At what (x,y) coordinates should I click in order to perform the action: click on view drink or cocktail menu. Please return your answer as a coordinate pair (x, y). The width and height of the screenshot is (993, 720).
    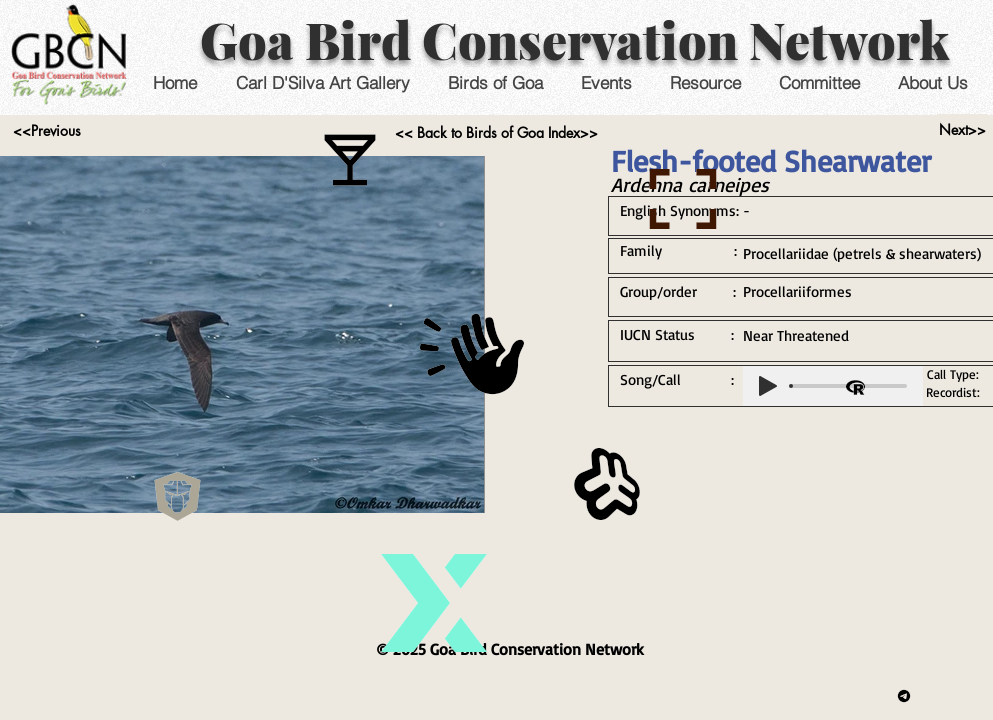
    Looking at the image, I should click on (350, 160).